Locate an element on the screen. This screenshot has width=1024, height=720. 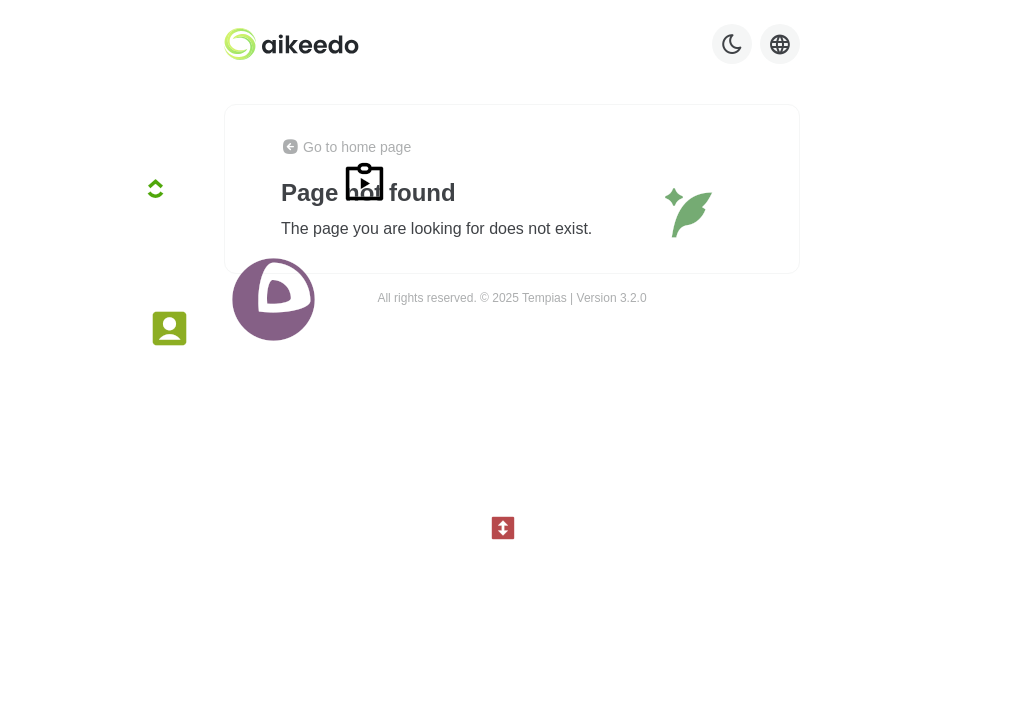
compose with AI writing assistance is located at coordinates (692, 215).